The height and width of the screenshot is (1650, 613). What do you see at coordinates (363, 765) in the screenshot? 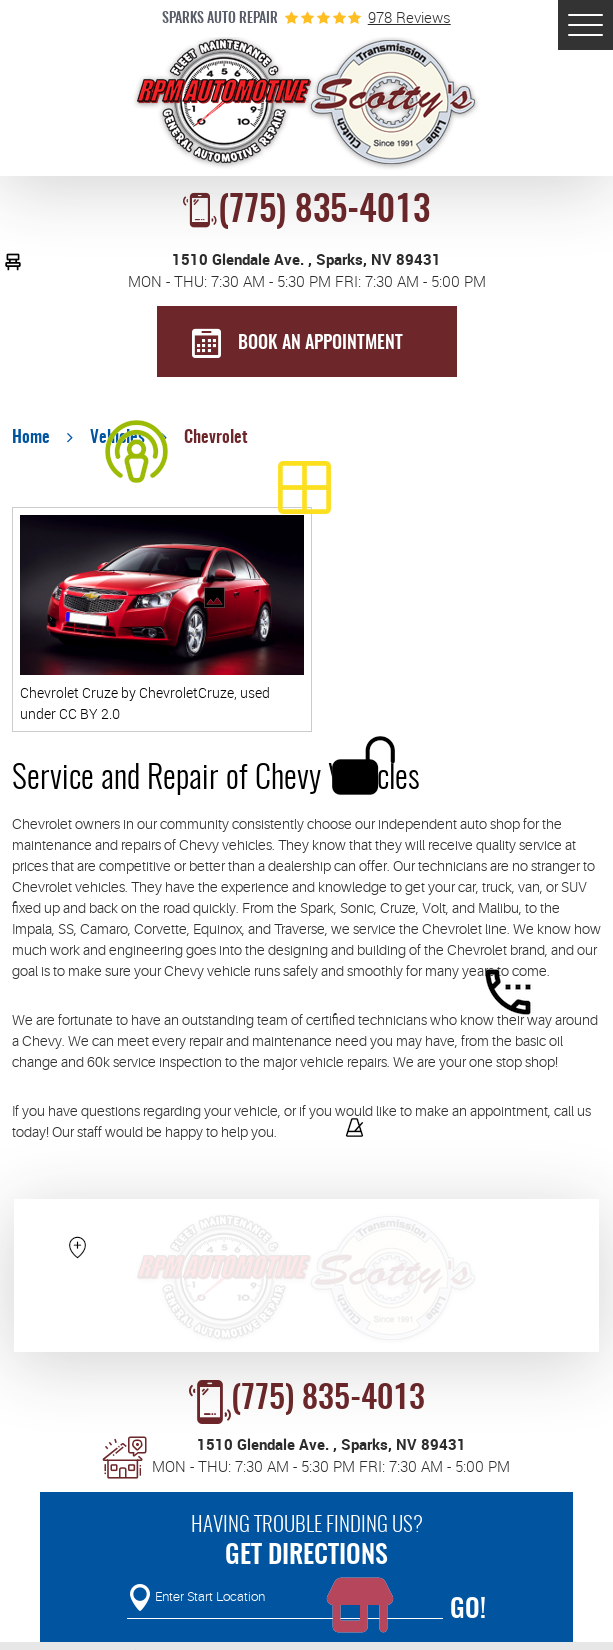
I see `unlocked or unsecured state` at bounding box center [363, 765].